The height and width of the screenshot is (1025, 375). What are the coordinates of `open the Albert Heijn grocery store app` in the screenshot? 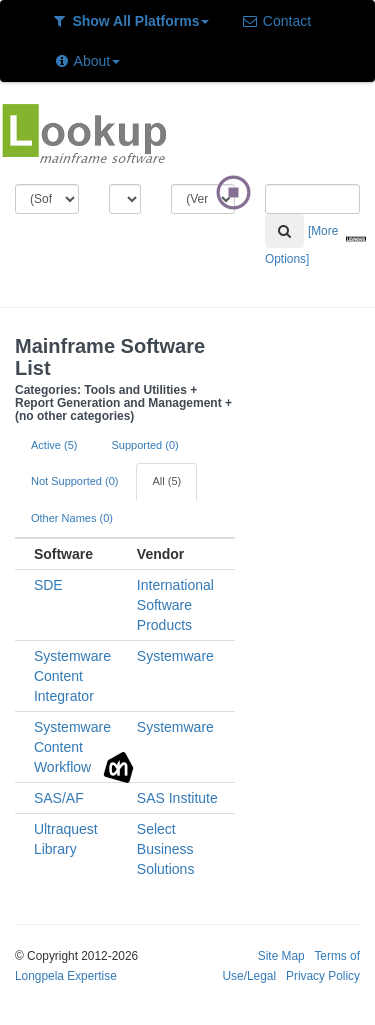 It's located at (118, 767).